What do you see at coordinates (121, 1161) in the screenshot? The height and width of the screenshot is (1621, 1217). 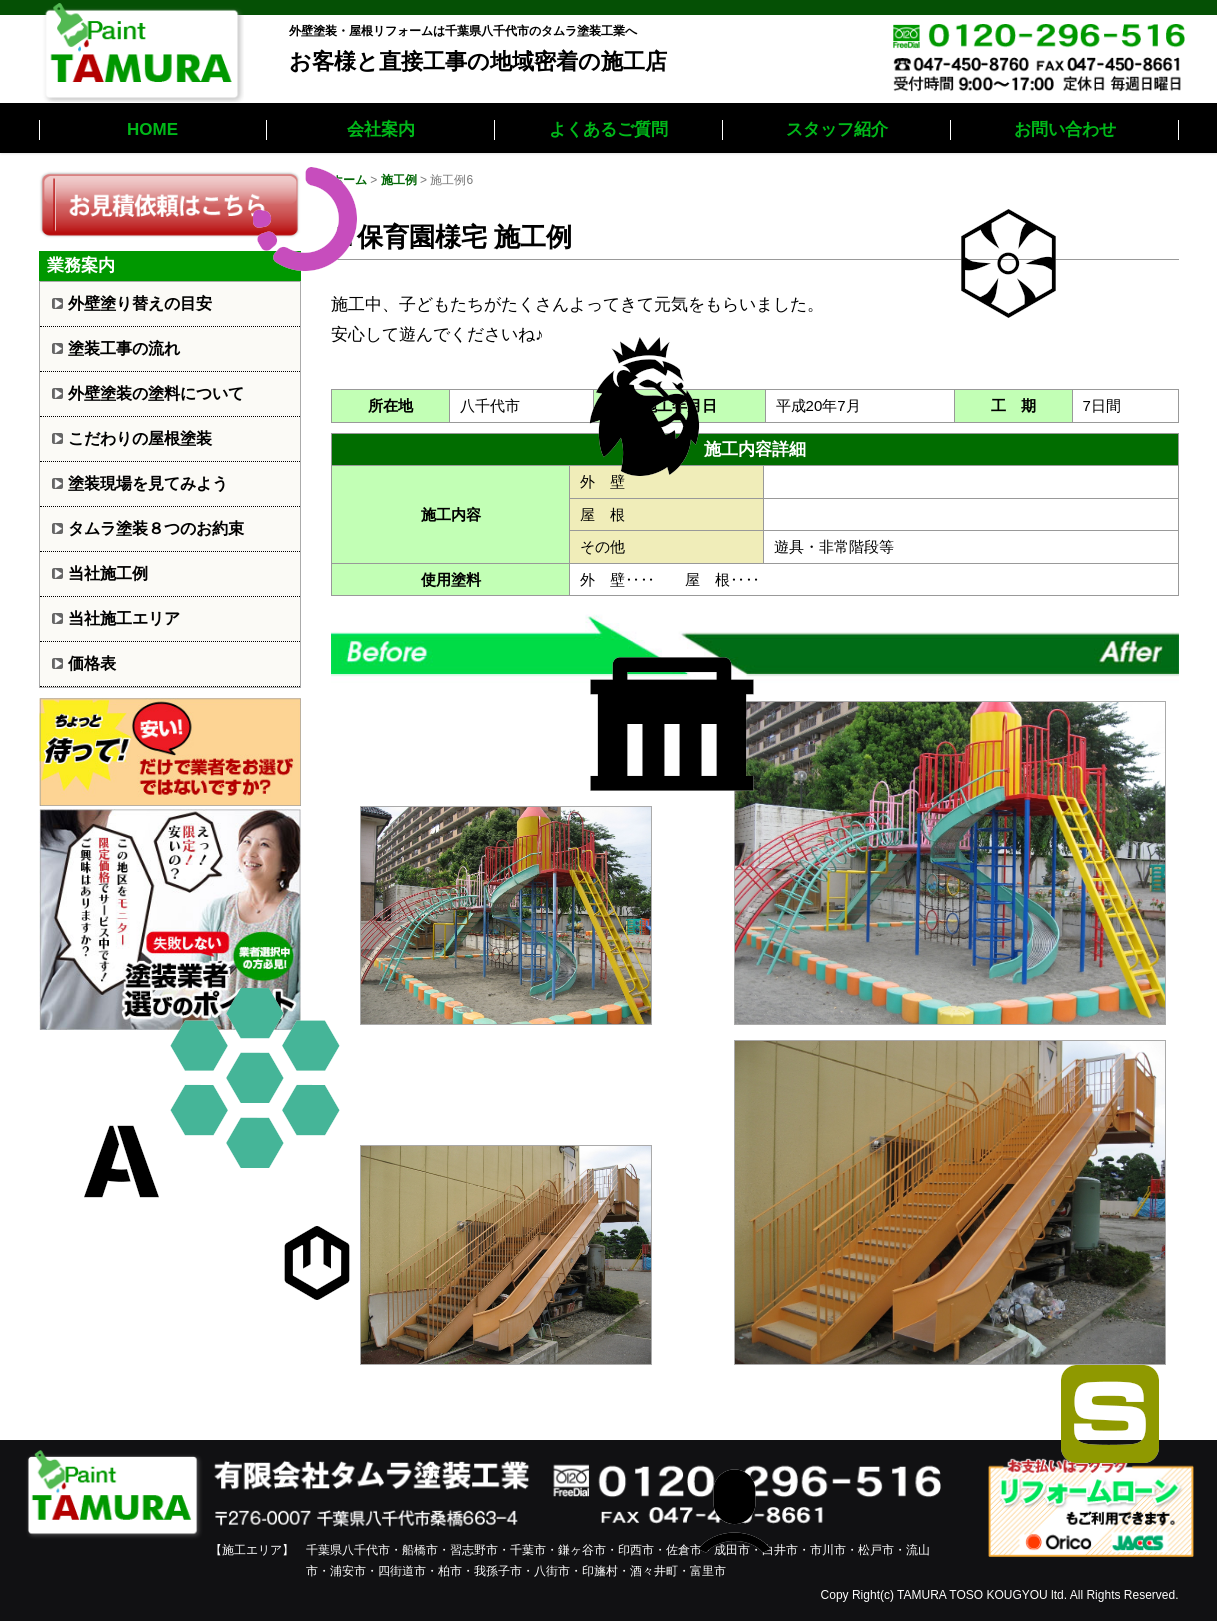 I see `airbrake error monitoring service logo` at bounding box center [121, 1161].